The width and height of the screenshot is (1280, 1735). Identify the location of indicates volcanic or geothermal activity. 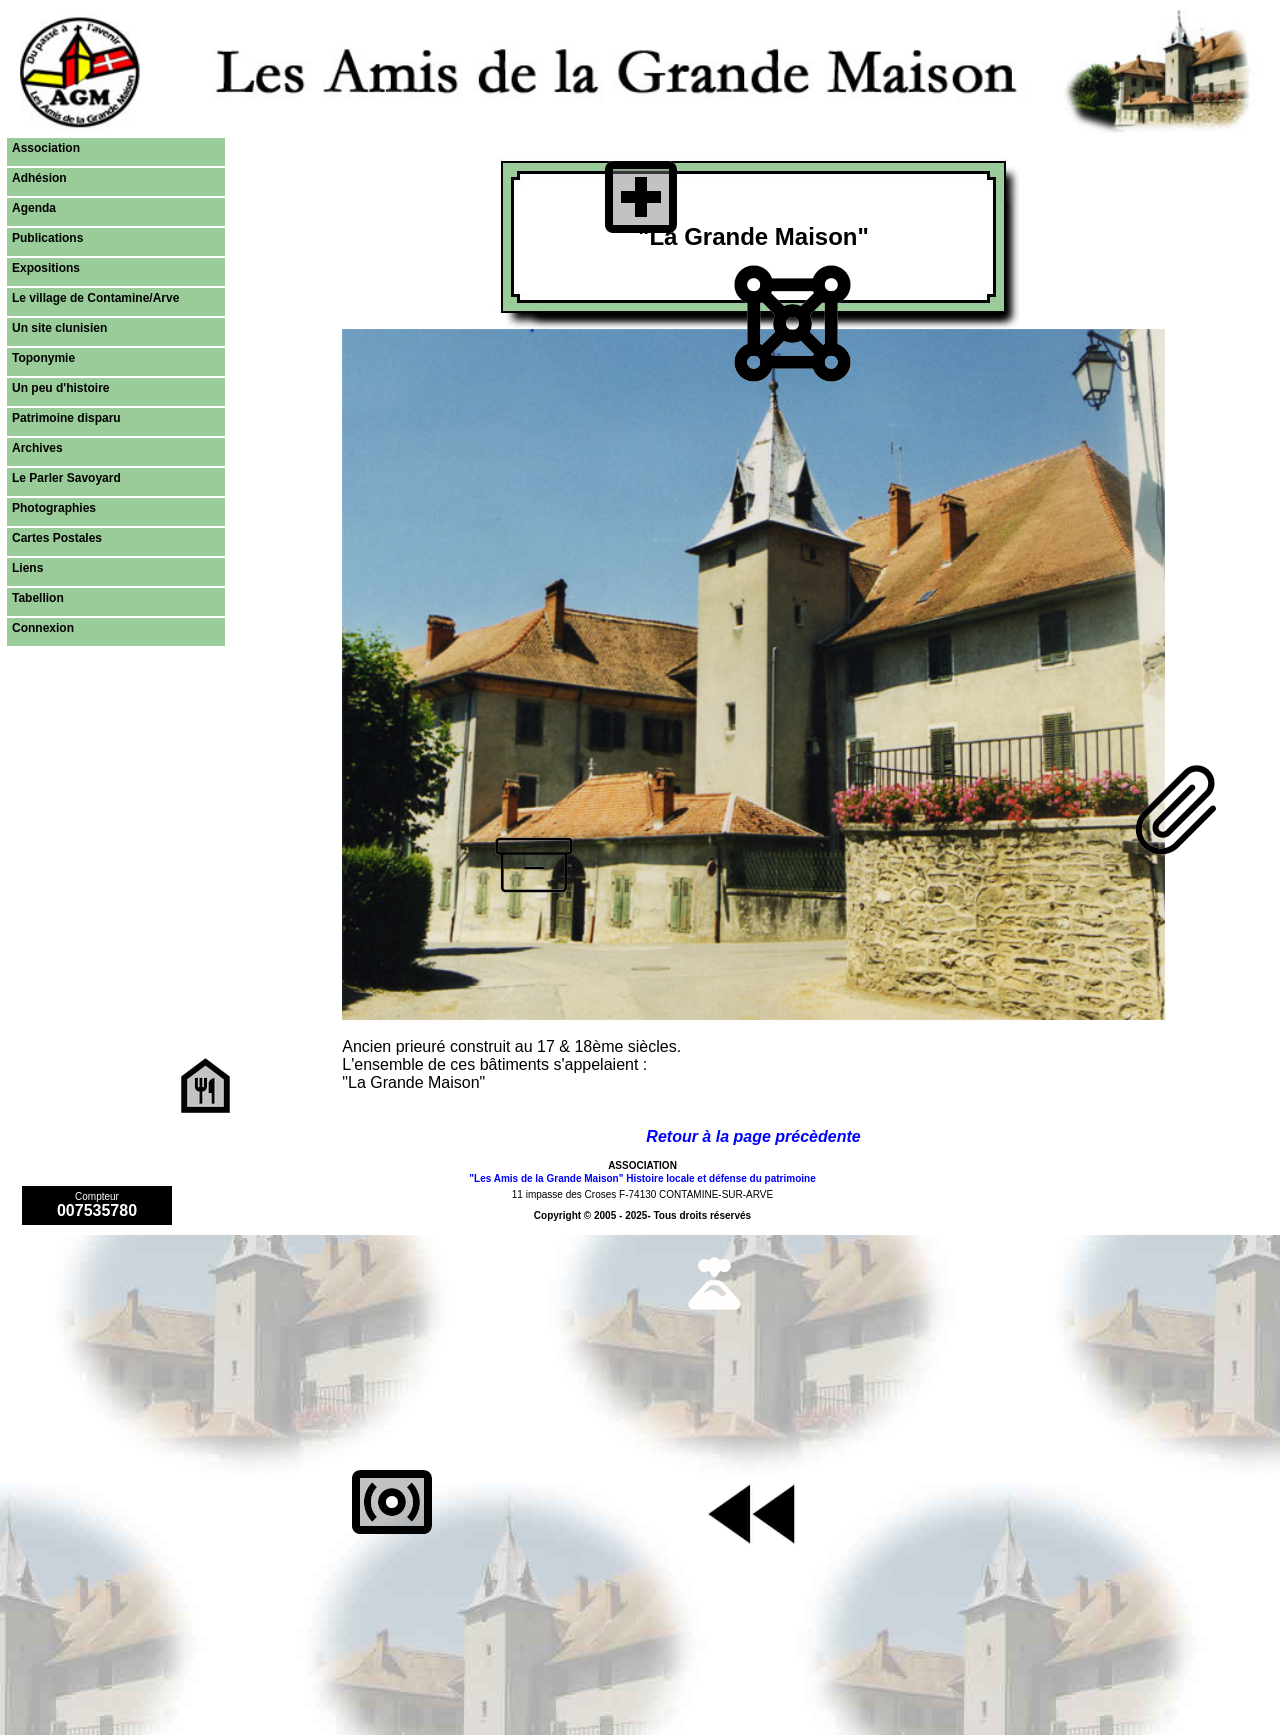
(714, 1283).